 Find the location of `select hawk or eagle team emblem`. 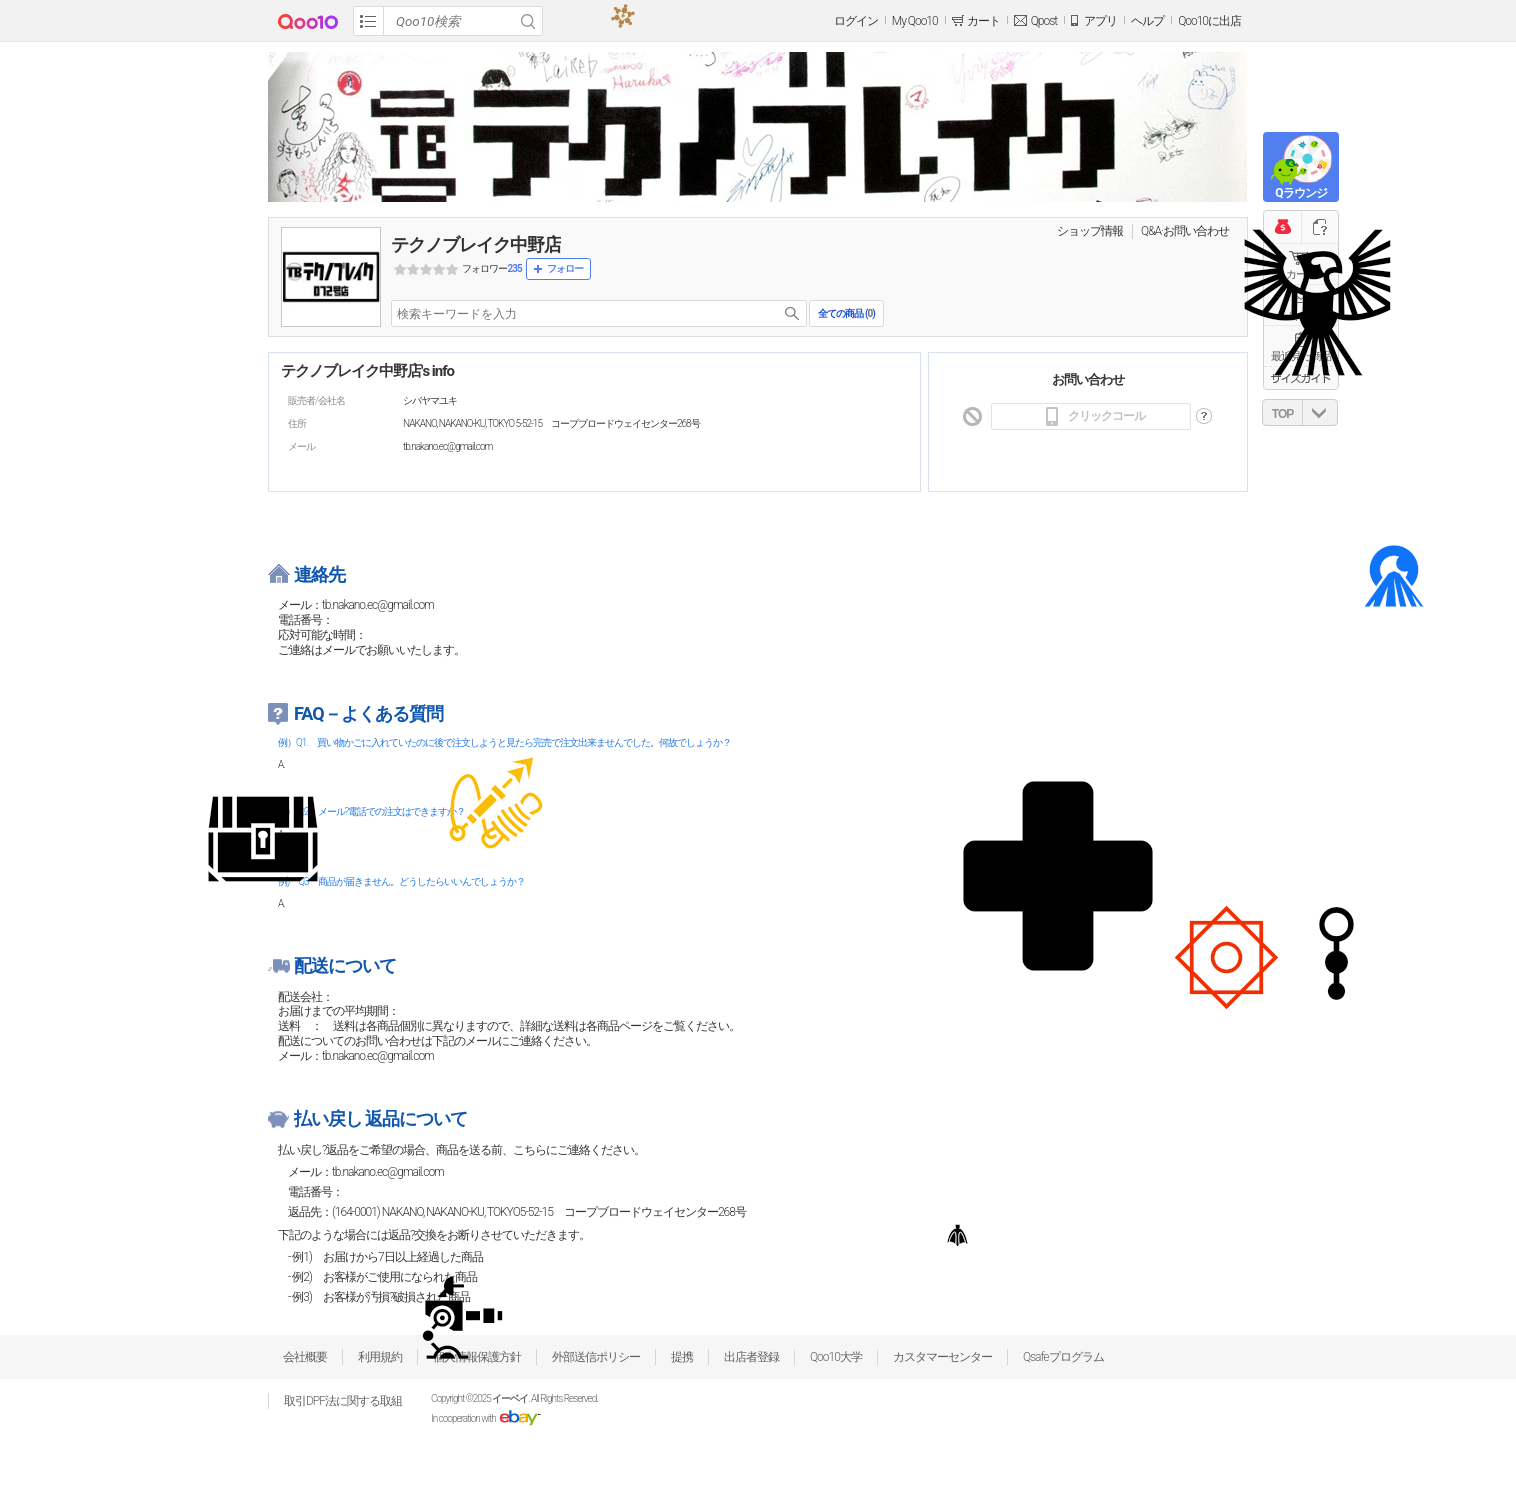

select hawk or eagle team emblem is located at coordinates (1317, 302).